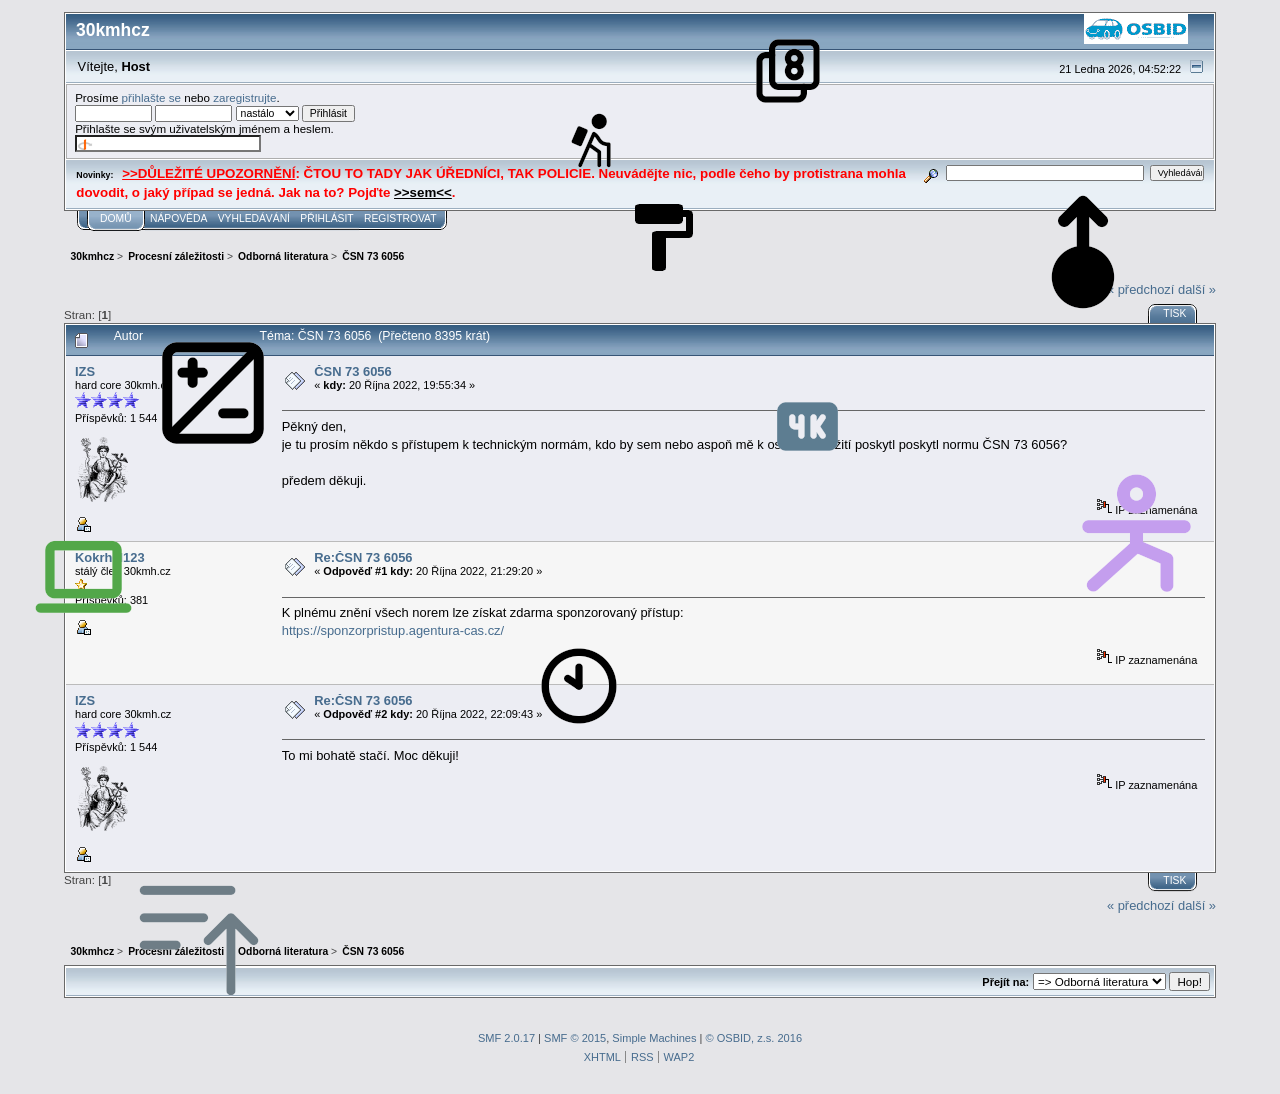 The width and height of the screenshot is (1280, 1094). Describe the element at coordinates (593, 140) in the screenshot. I see `access hiking trails or outdoor activities` at that location.